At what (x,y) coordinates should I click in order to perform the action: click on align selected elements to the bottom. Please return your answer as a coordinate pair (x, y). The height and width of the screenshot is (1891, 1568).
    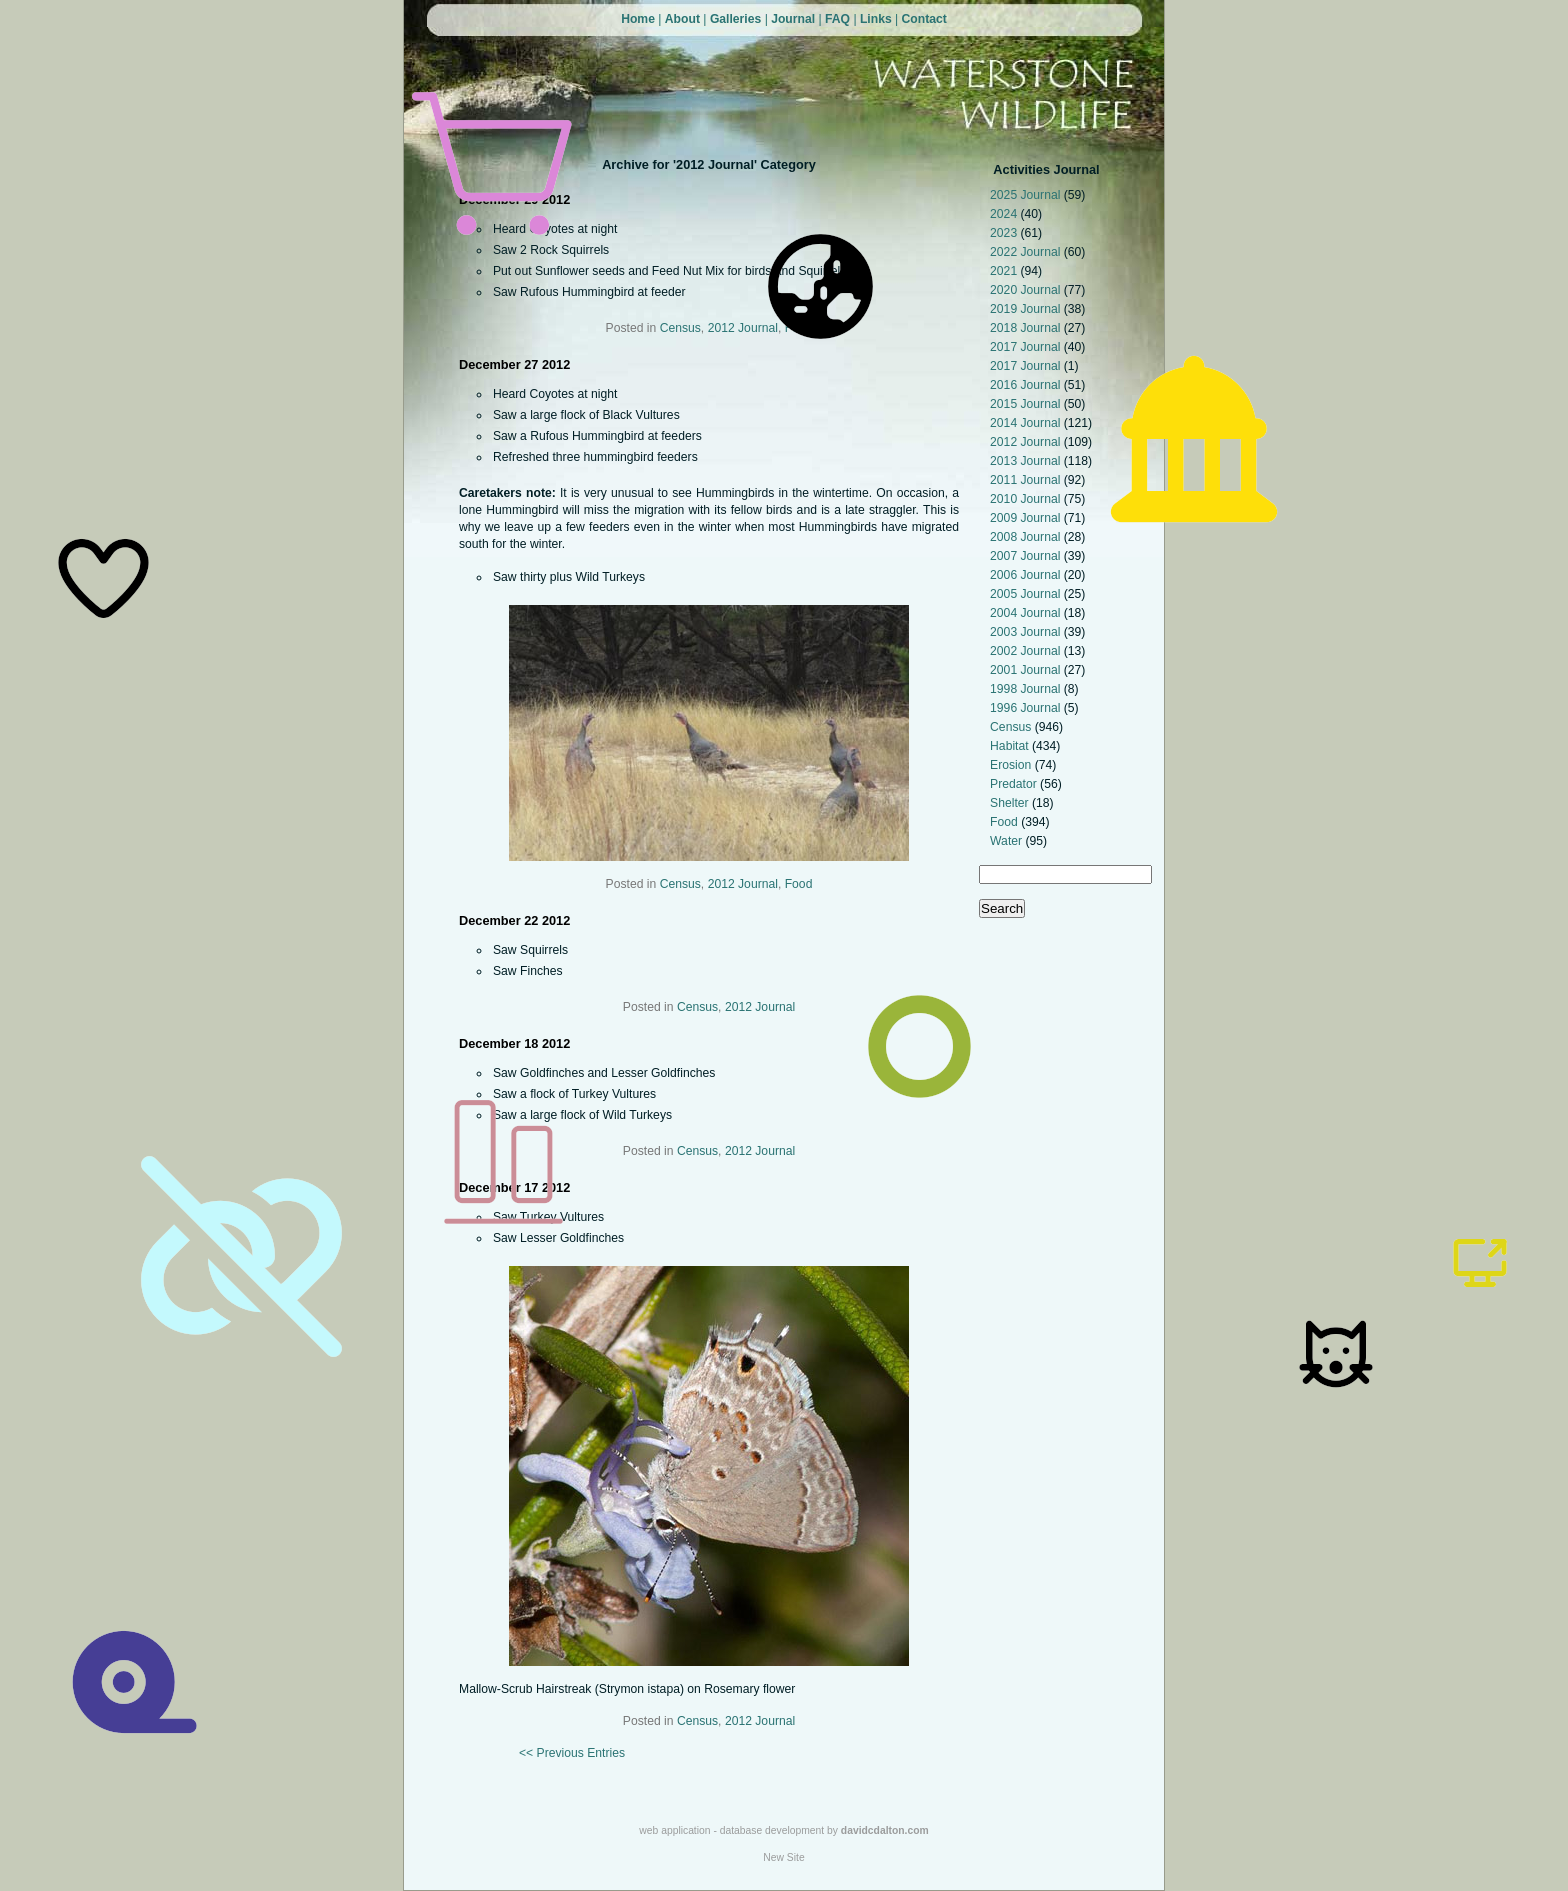
    Looking at the image, I should click on (503, 1164).